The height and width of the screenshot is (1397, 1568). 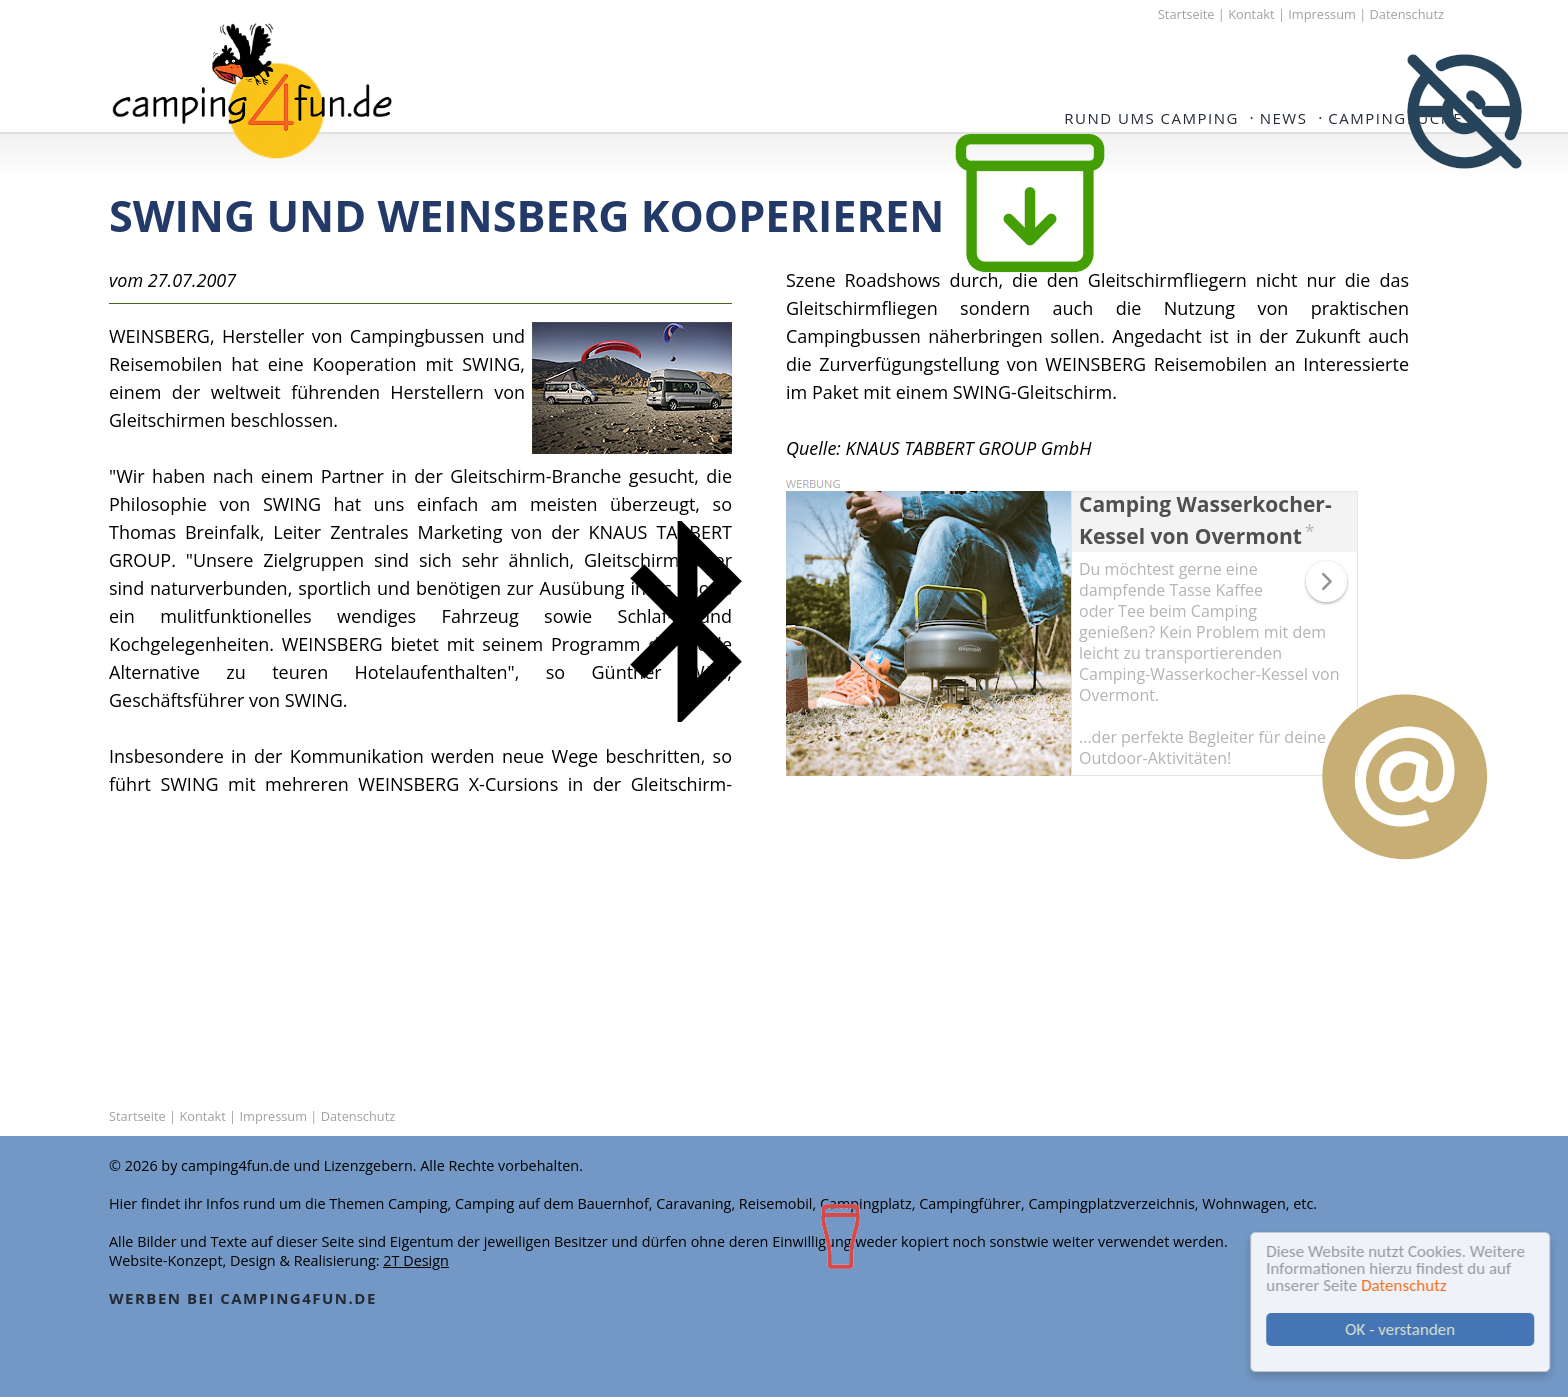 I want to click on view drink menu or beverage options, so click(x=840, y=1236).